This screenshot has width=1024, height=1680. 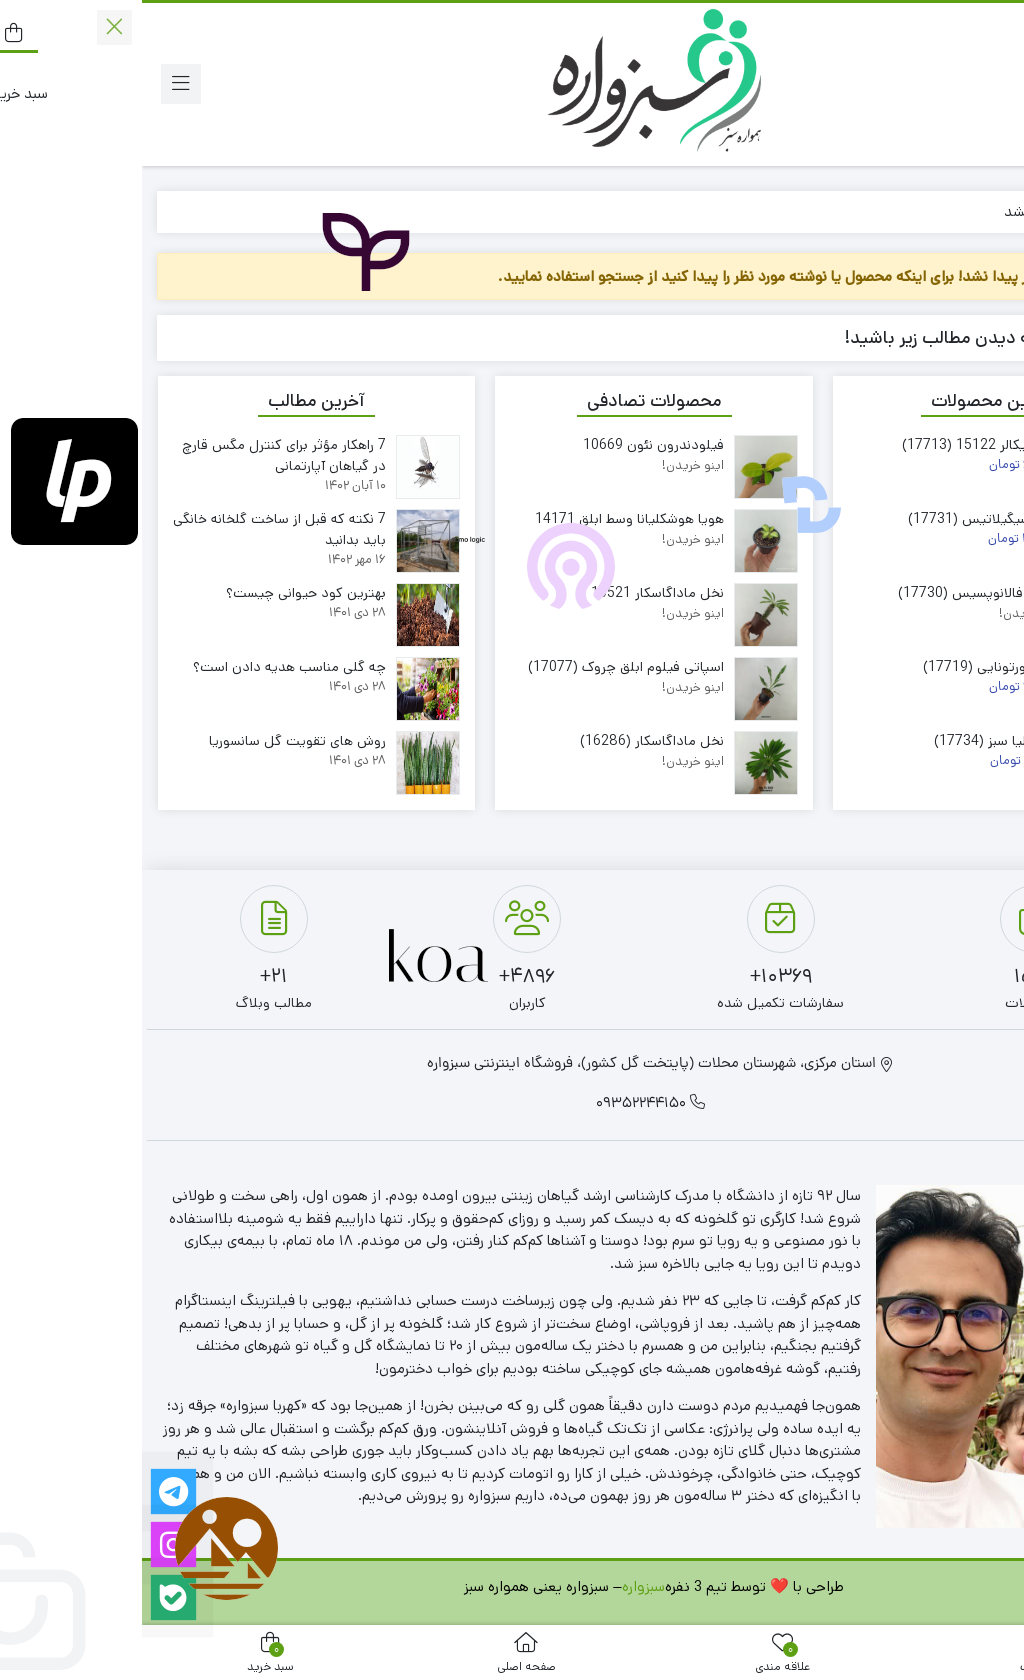 What do you see at coordinates (74, 481) in the screenshot?
I see `link to Liberapay donation page` at bounding box center [74, 481].